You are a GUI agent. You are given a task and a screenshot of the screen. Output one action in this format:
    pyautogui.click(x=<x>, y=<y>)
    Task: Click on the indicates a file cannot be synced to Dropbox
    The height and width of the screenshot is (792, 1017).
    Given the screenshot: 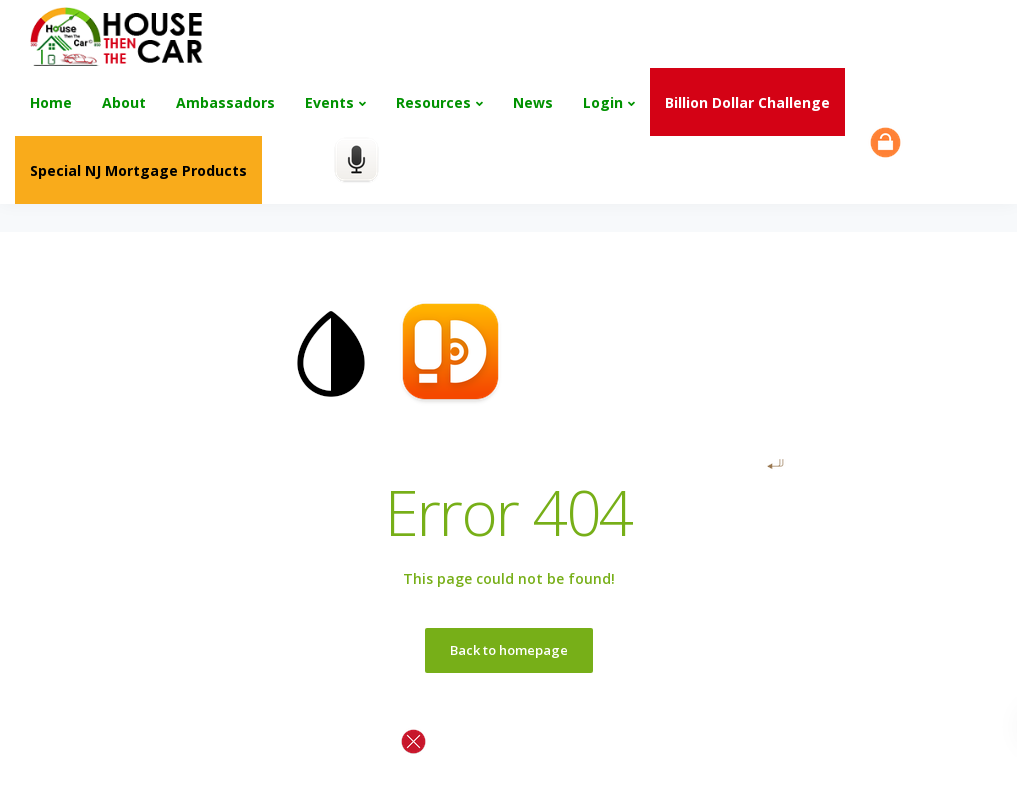 What is the action you would take?
    pyautogui.click(x=413, y=741)
    